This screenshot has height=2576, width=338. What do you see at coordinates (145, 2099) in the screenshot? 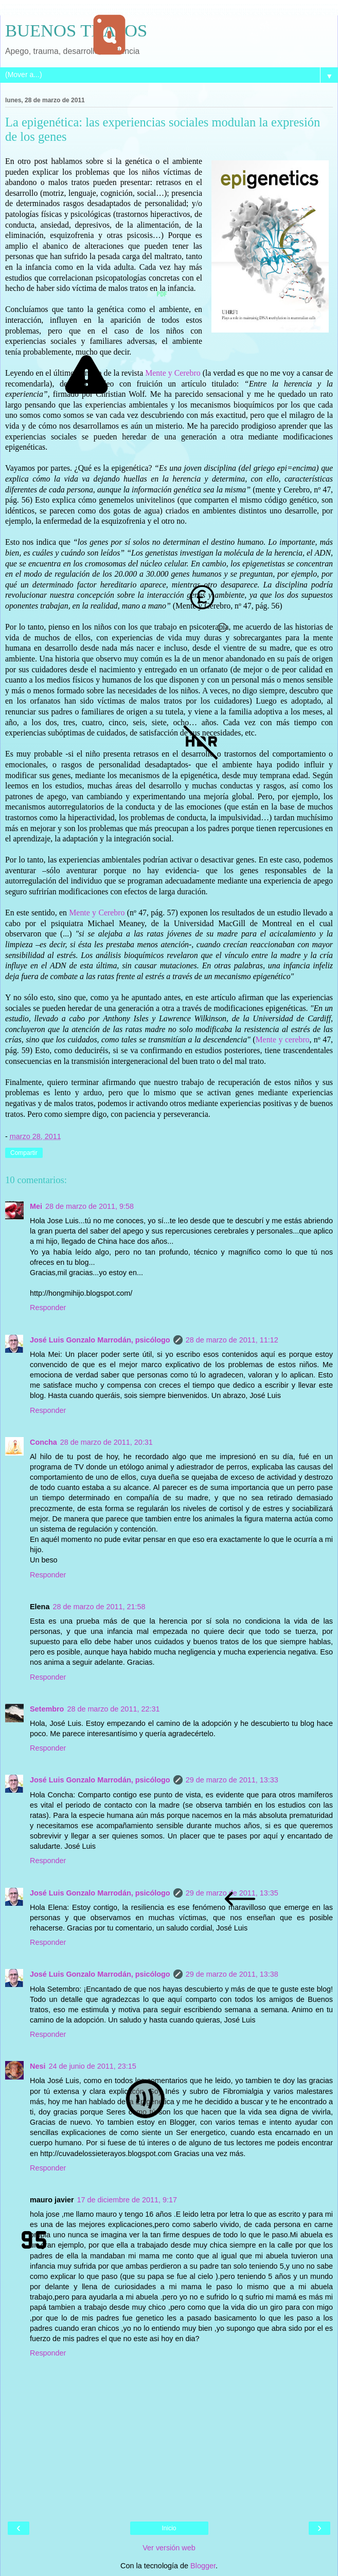
I see `tap to pay with contactless payment` at bounding box center [145, 2099].